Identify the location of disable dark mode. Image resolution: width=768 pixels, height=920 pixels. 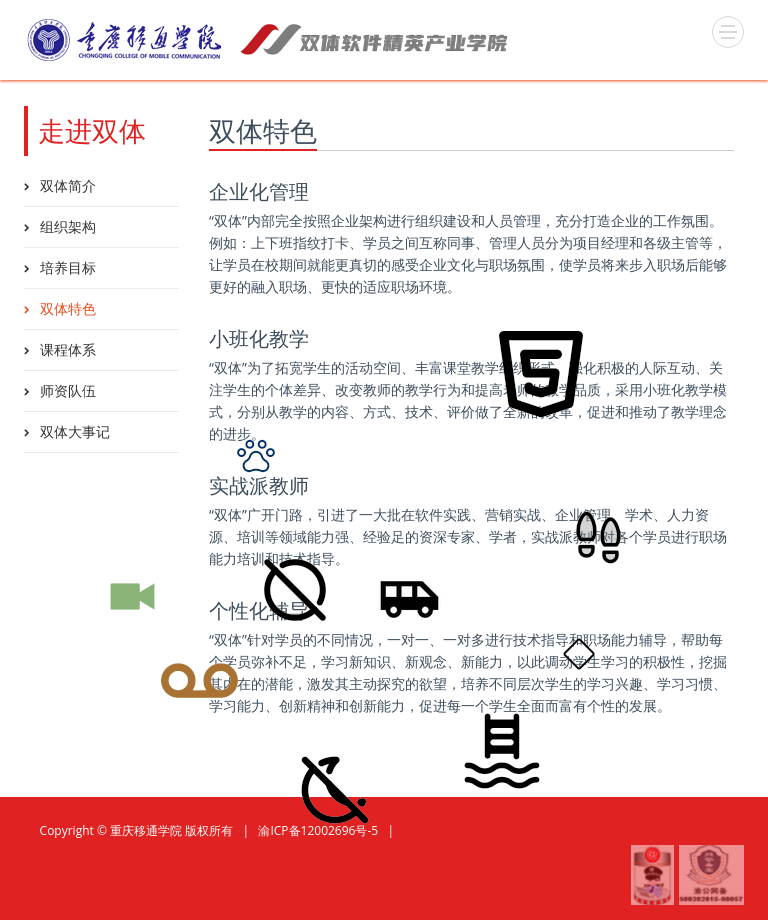
(335, 790).